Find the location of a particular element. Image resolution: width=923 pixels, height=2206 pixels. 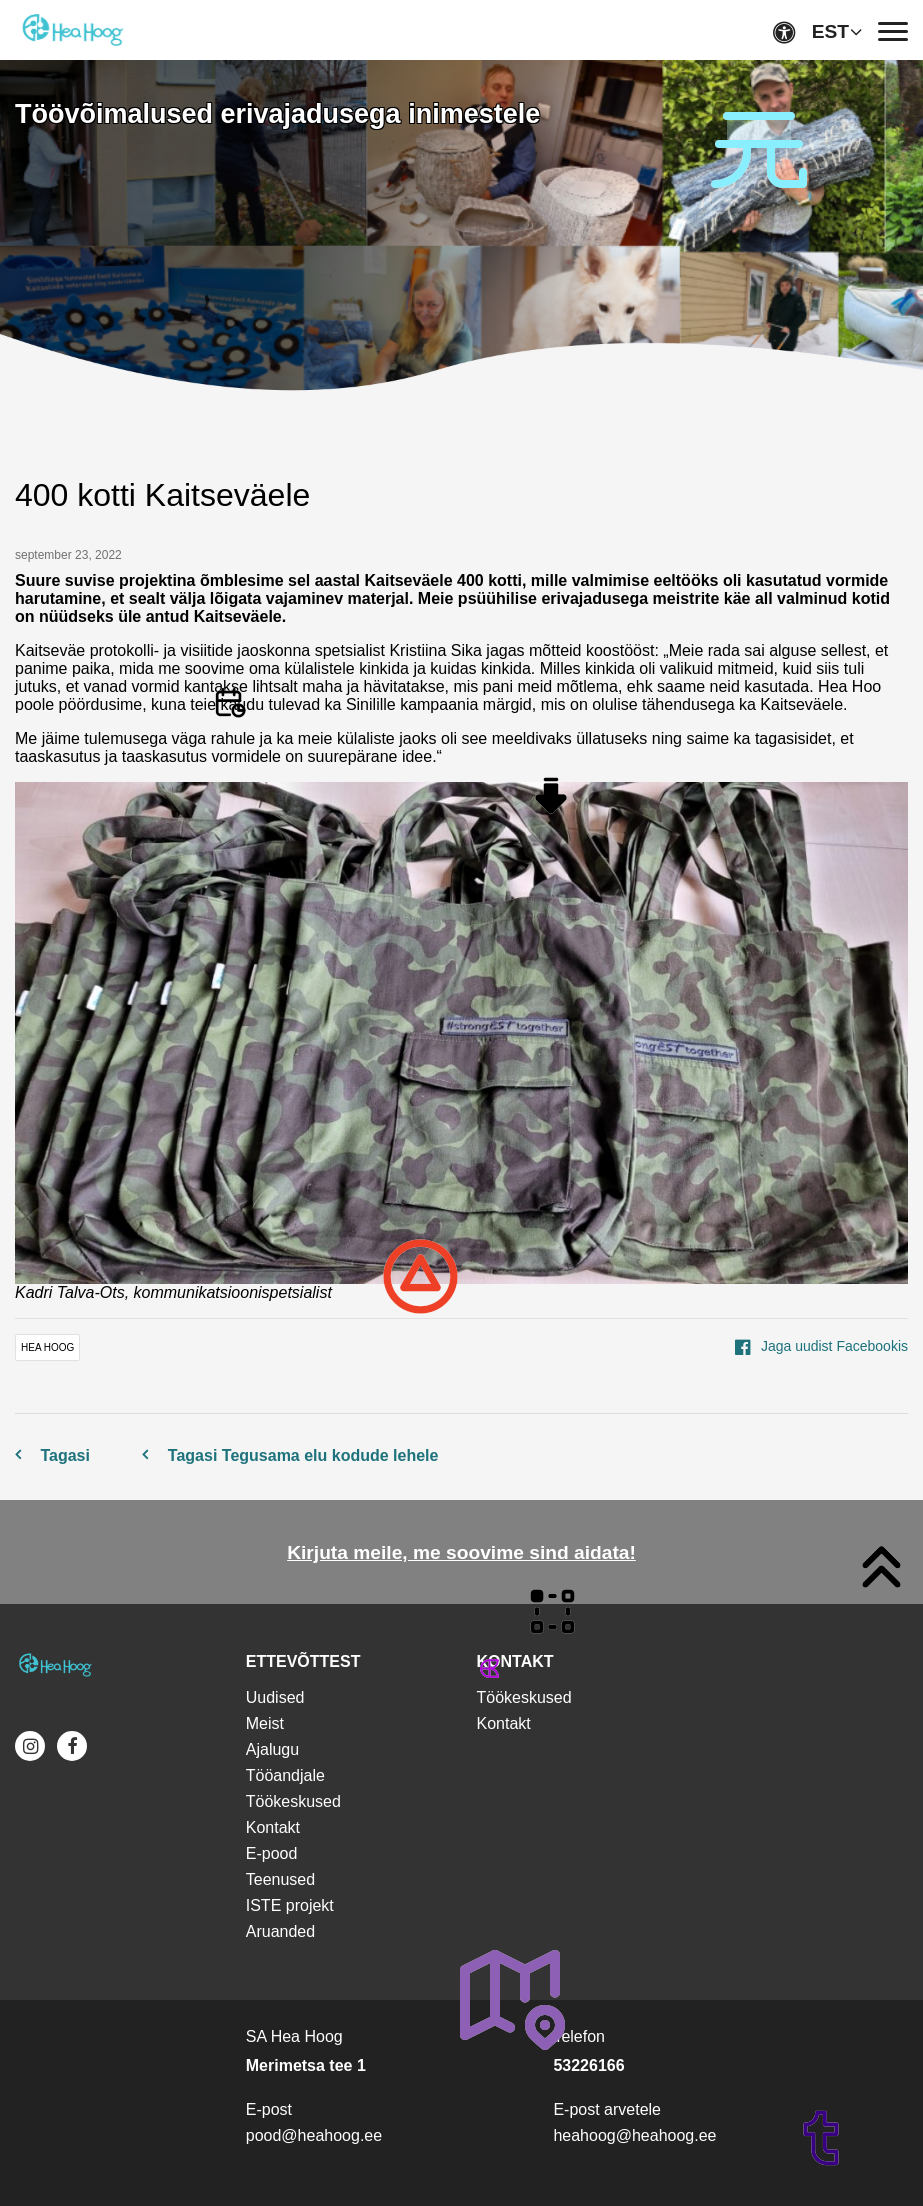

view map or navigation is located at coordinates (510, 1995).